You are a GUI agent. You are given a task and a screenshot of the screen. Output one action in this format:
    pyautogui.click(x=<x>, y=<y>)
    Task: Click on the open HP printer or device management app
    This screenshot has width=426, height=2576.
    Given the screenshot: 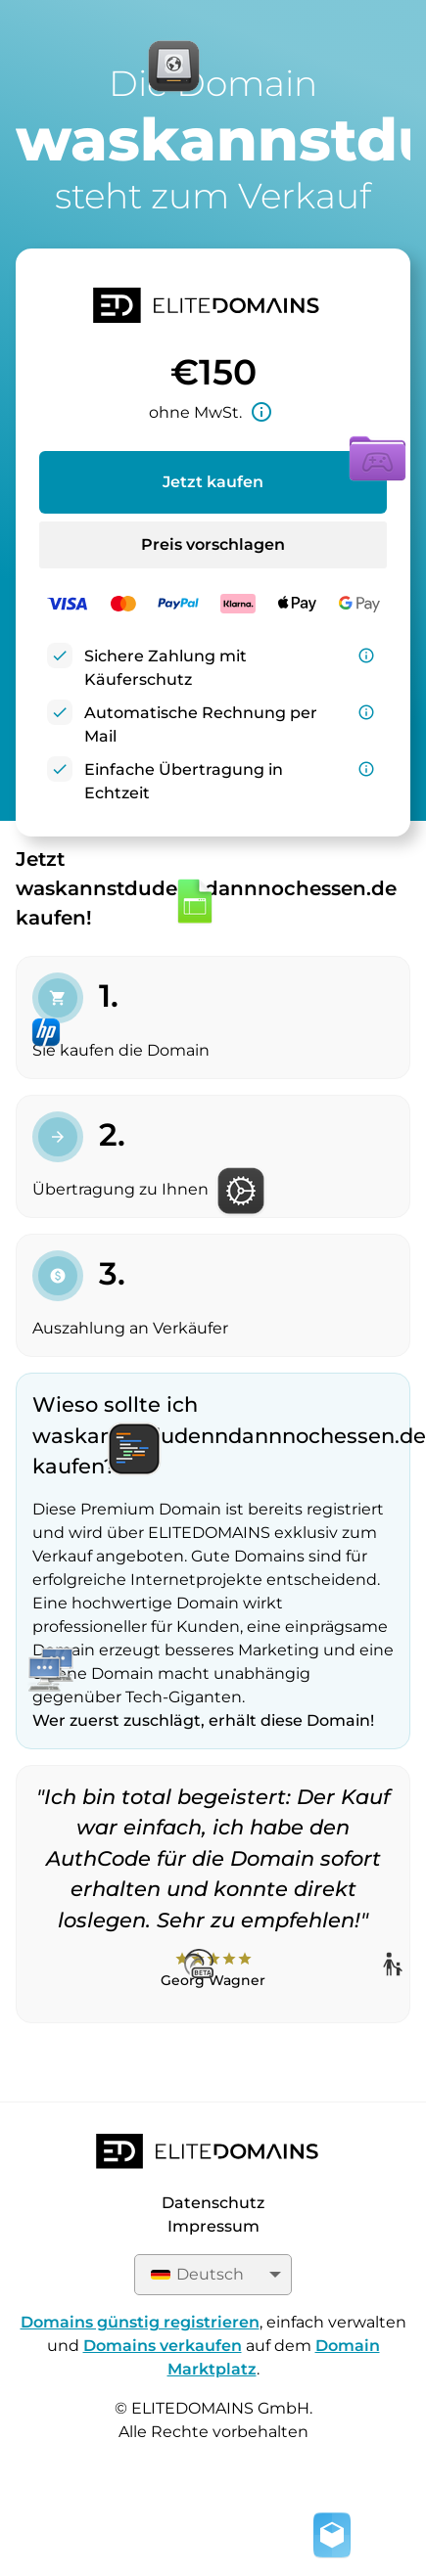 What is the action you would take?
    pyautogui.click(x=46, y=1032)
    